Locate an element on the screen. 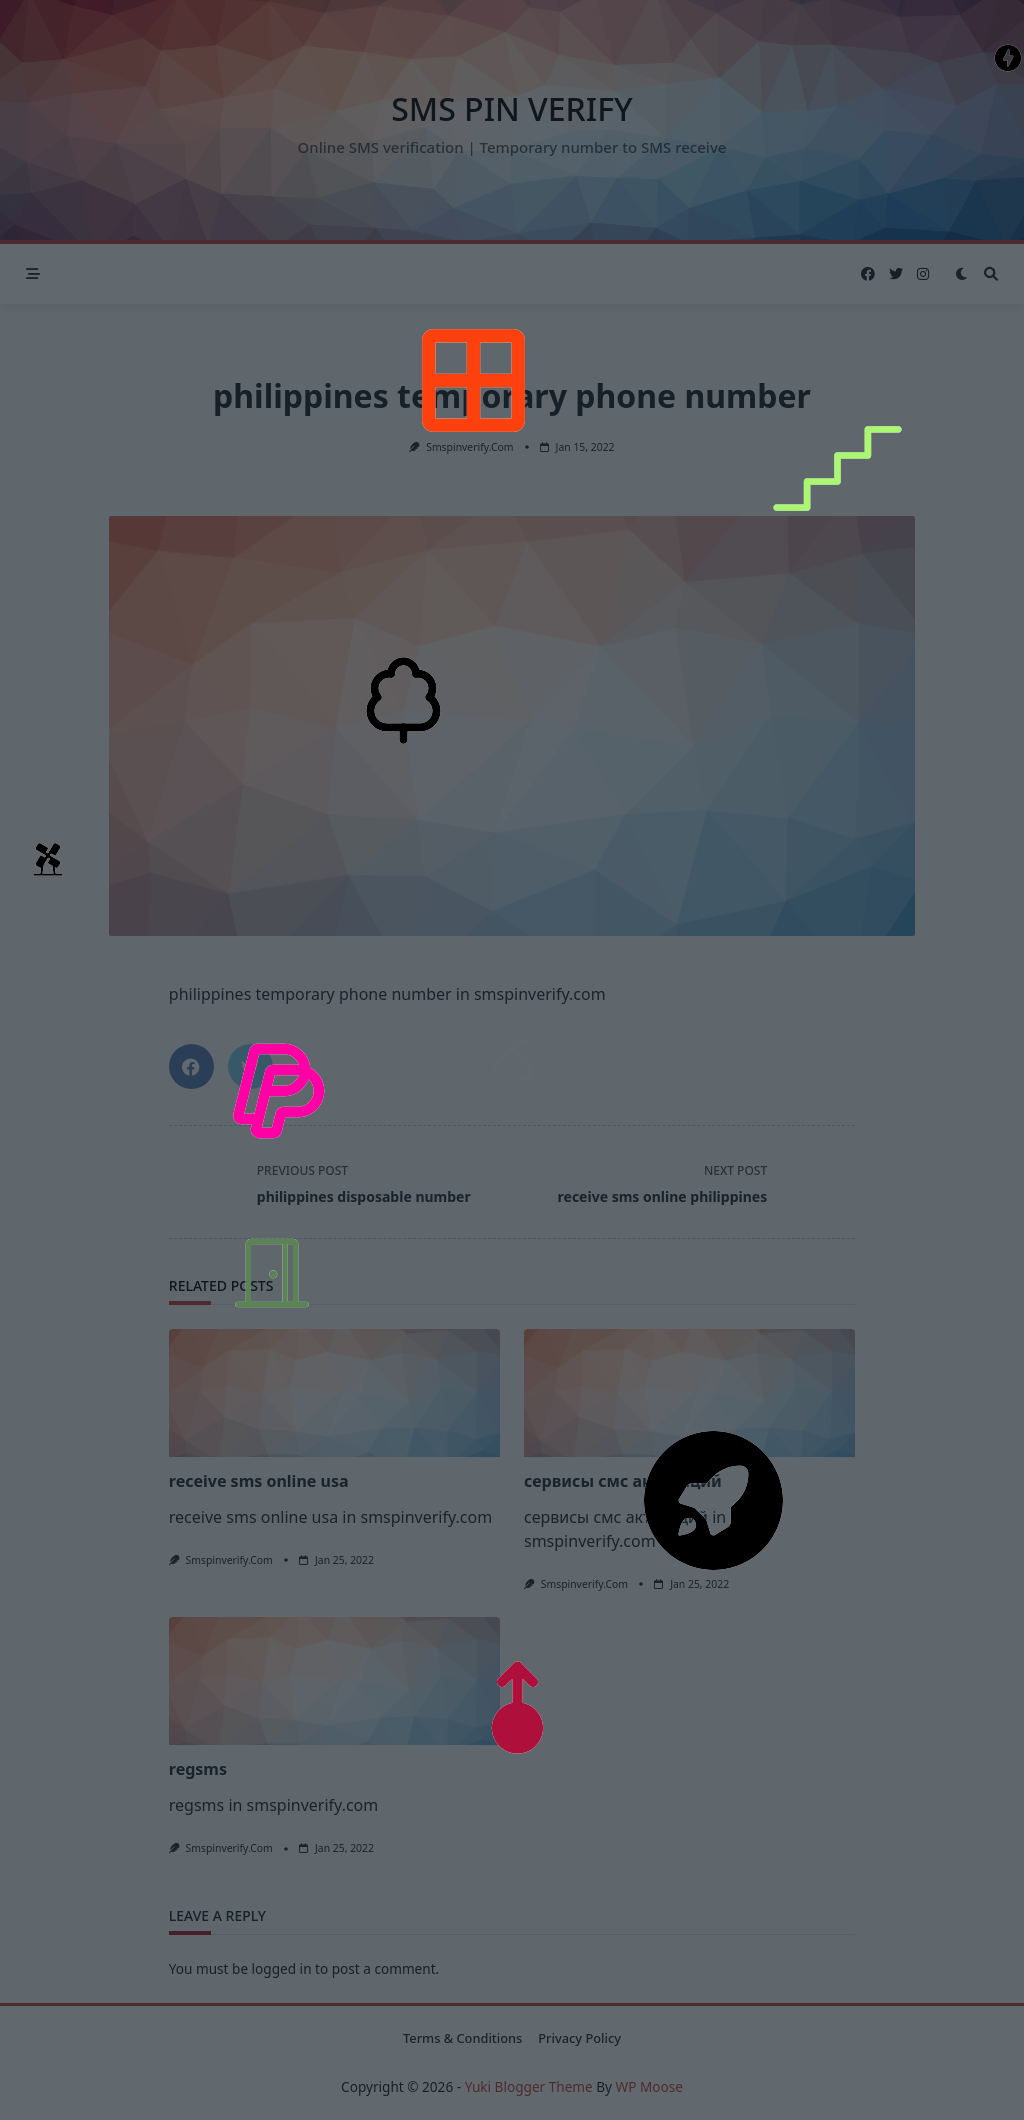 This screenshot has height=2120, width=1024. boost or promote a post in your feed is located at coordinates (713, 1500).